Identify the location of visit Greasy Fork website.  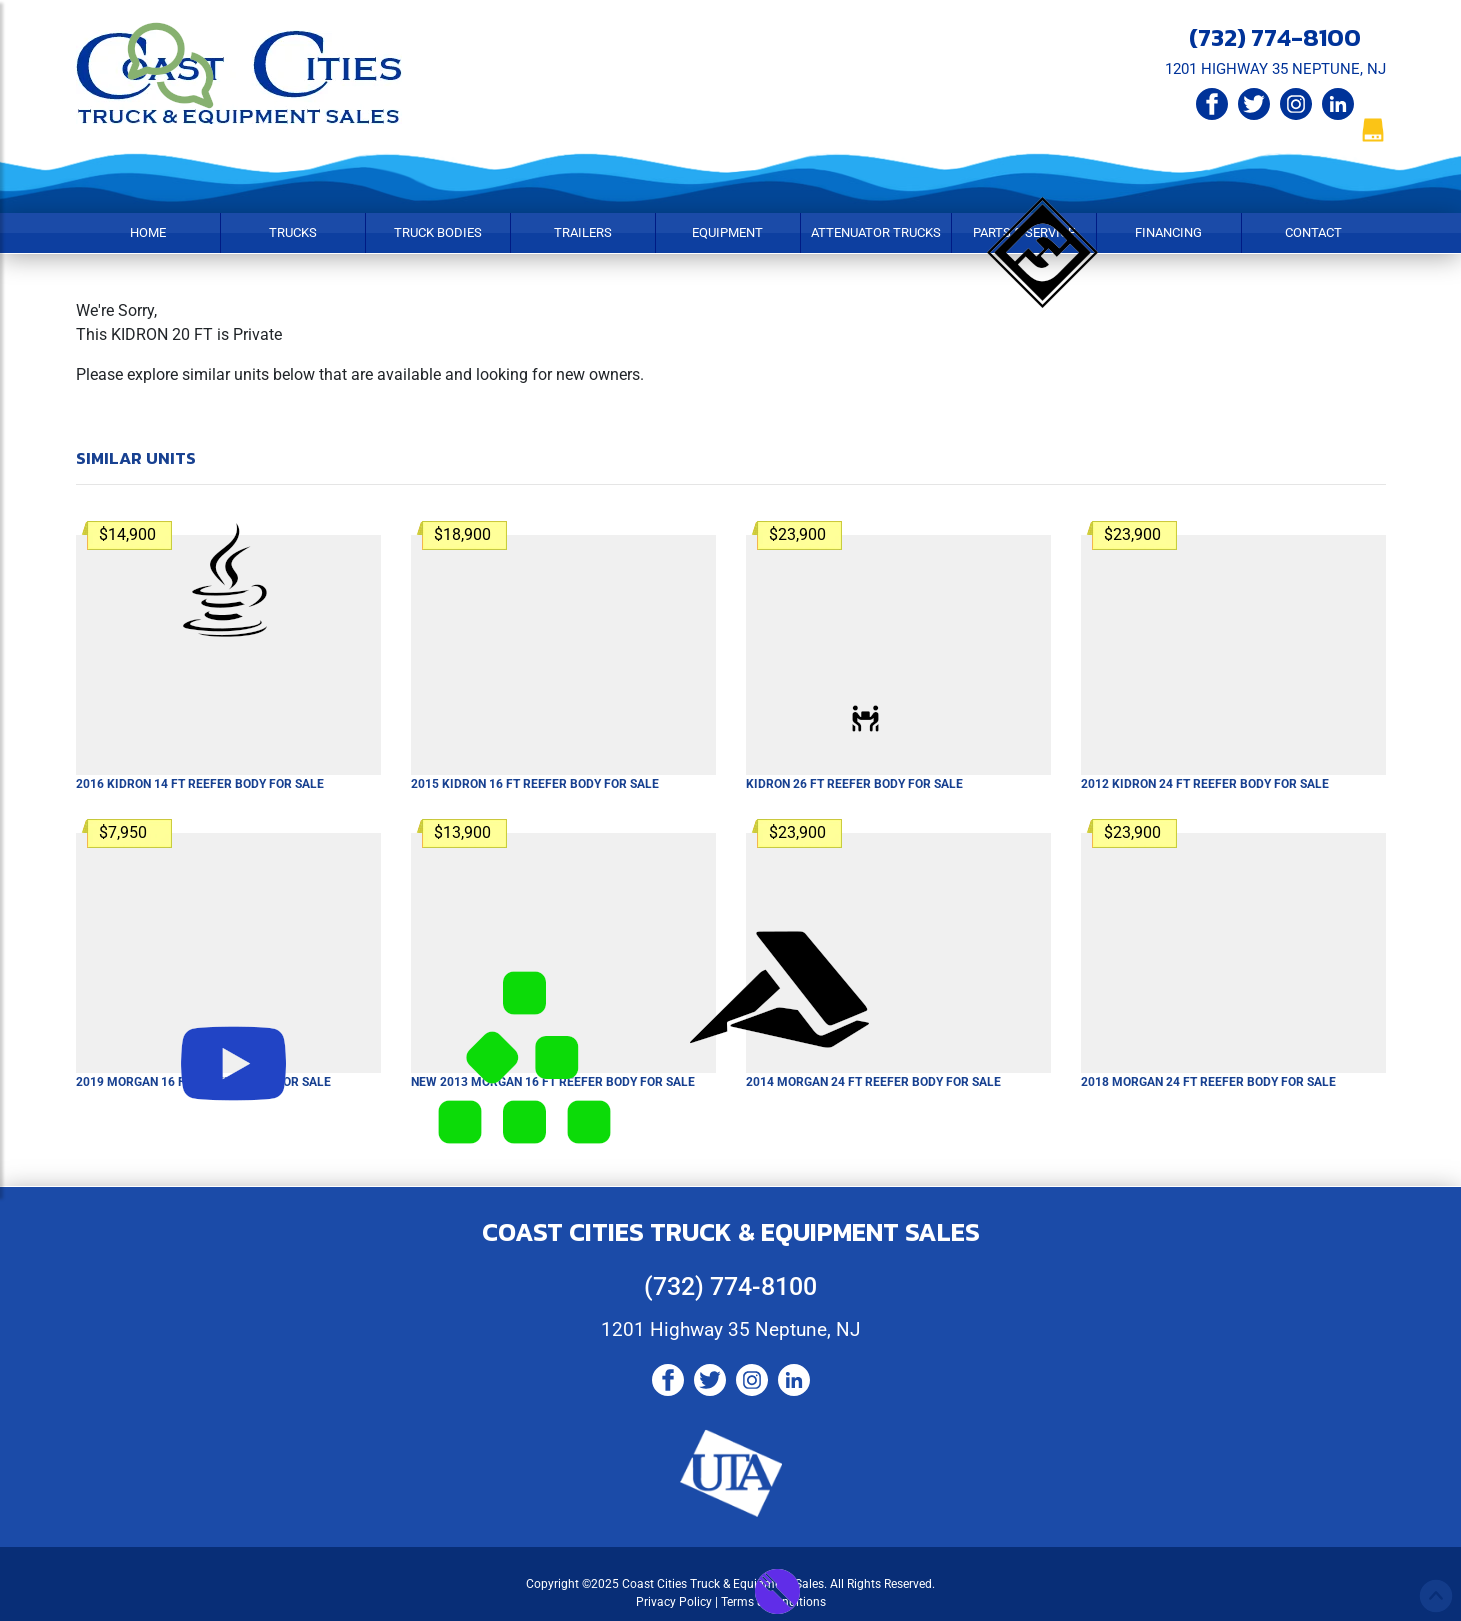
(777, 1591).